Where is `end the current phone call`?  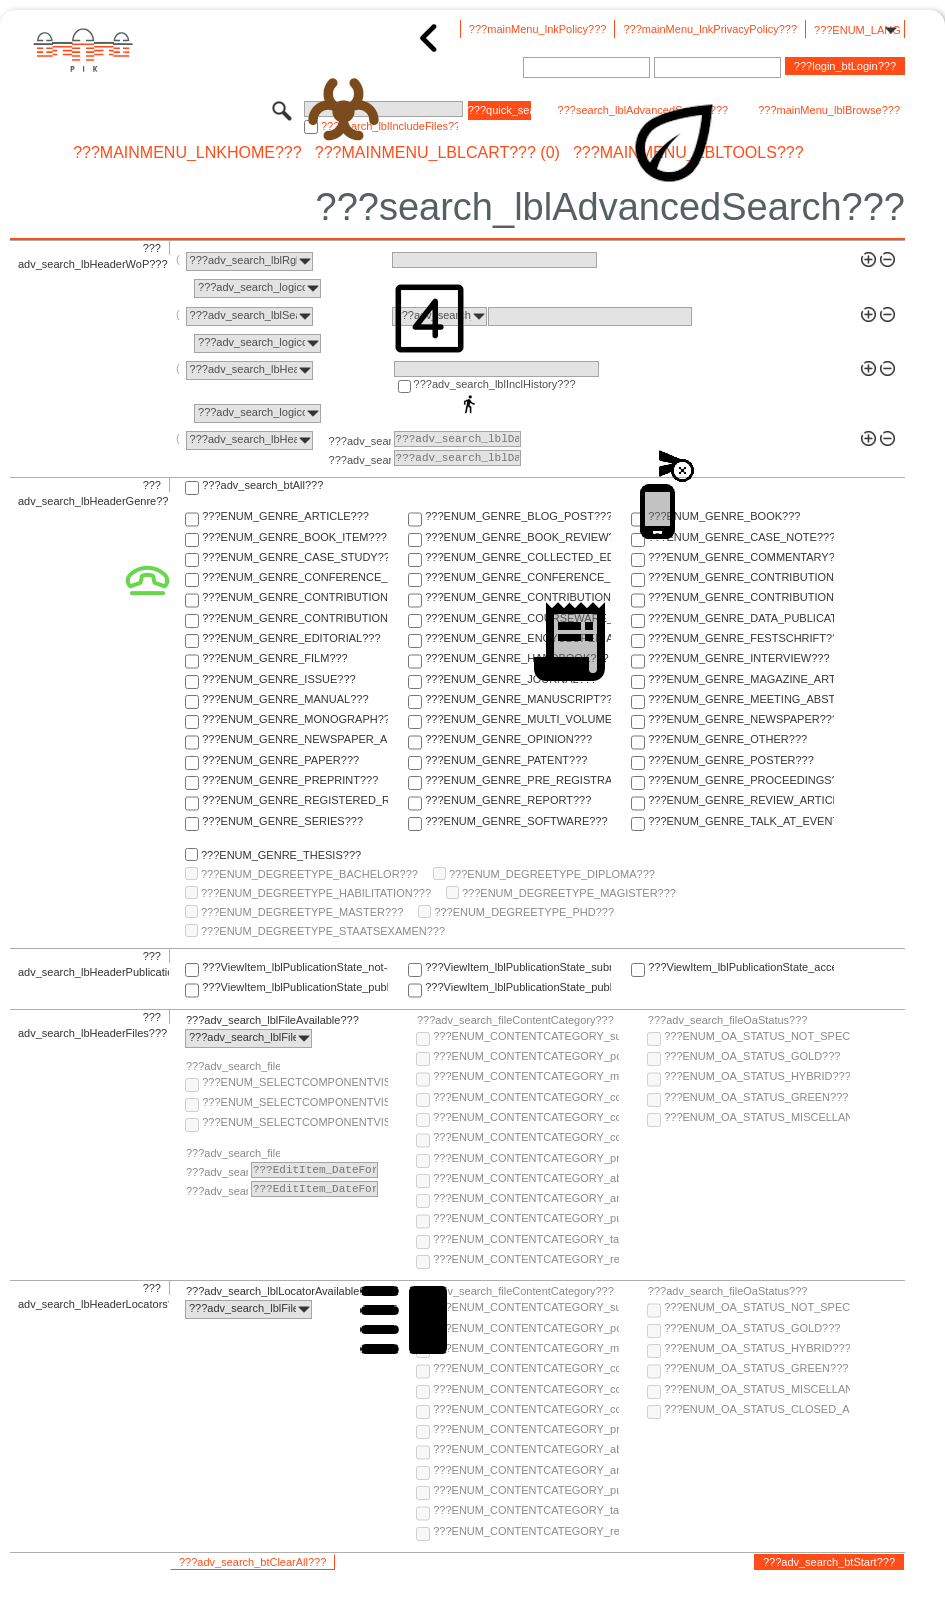 end the current phone call is located at coordinates (147, 580).